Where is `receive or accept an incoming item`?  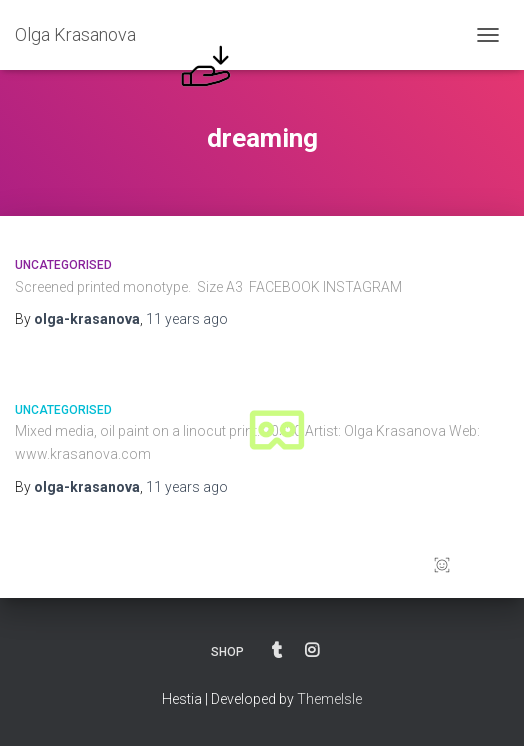
receive or accept an incoming item is located at coordinates (207, 68).